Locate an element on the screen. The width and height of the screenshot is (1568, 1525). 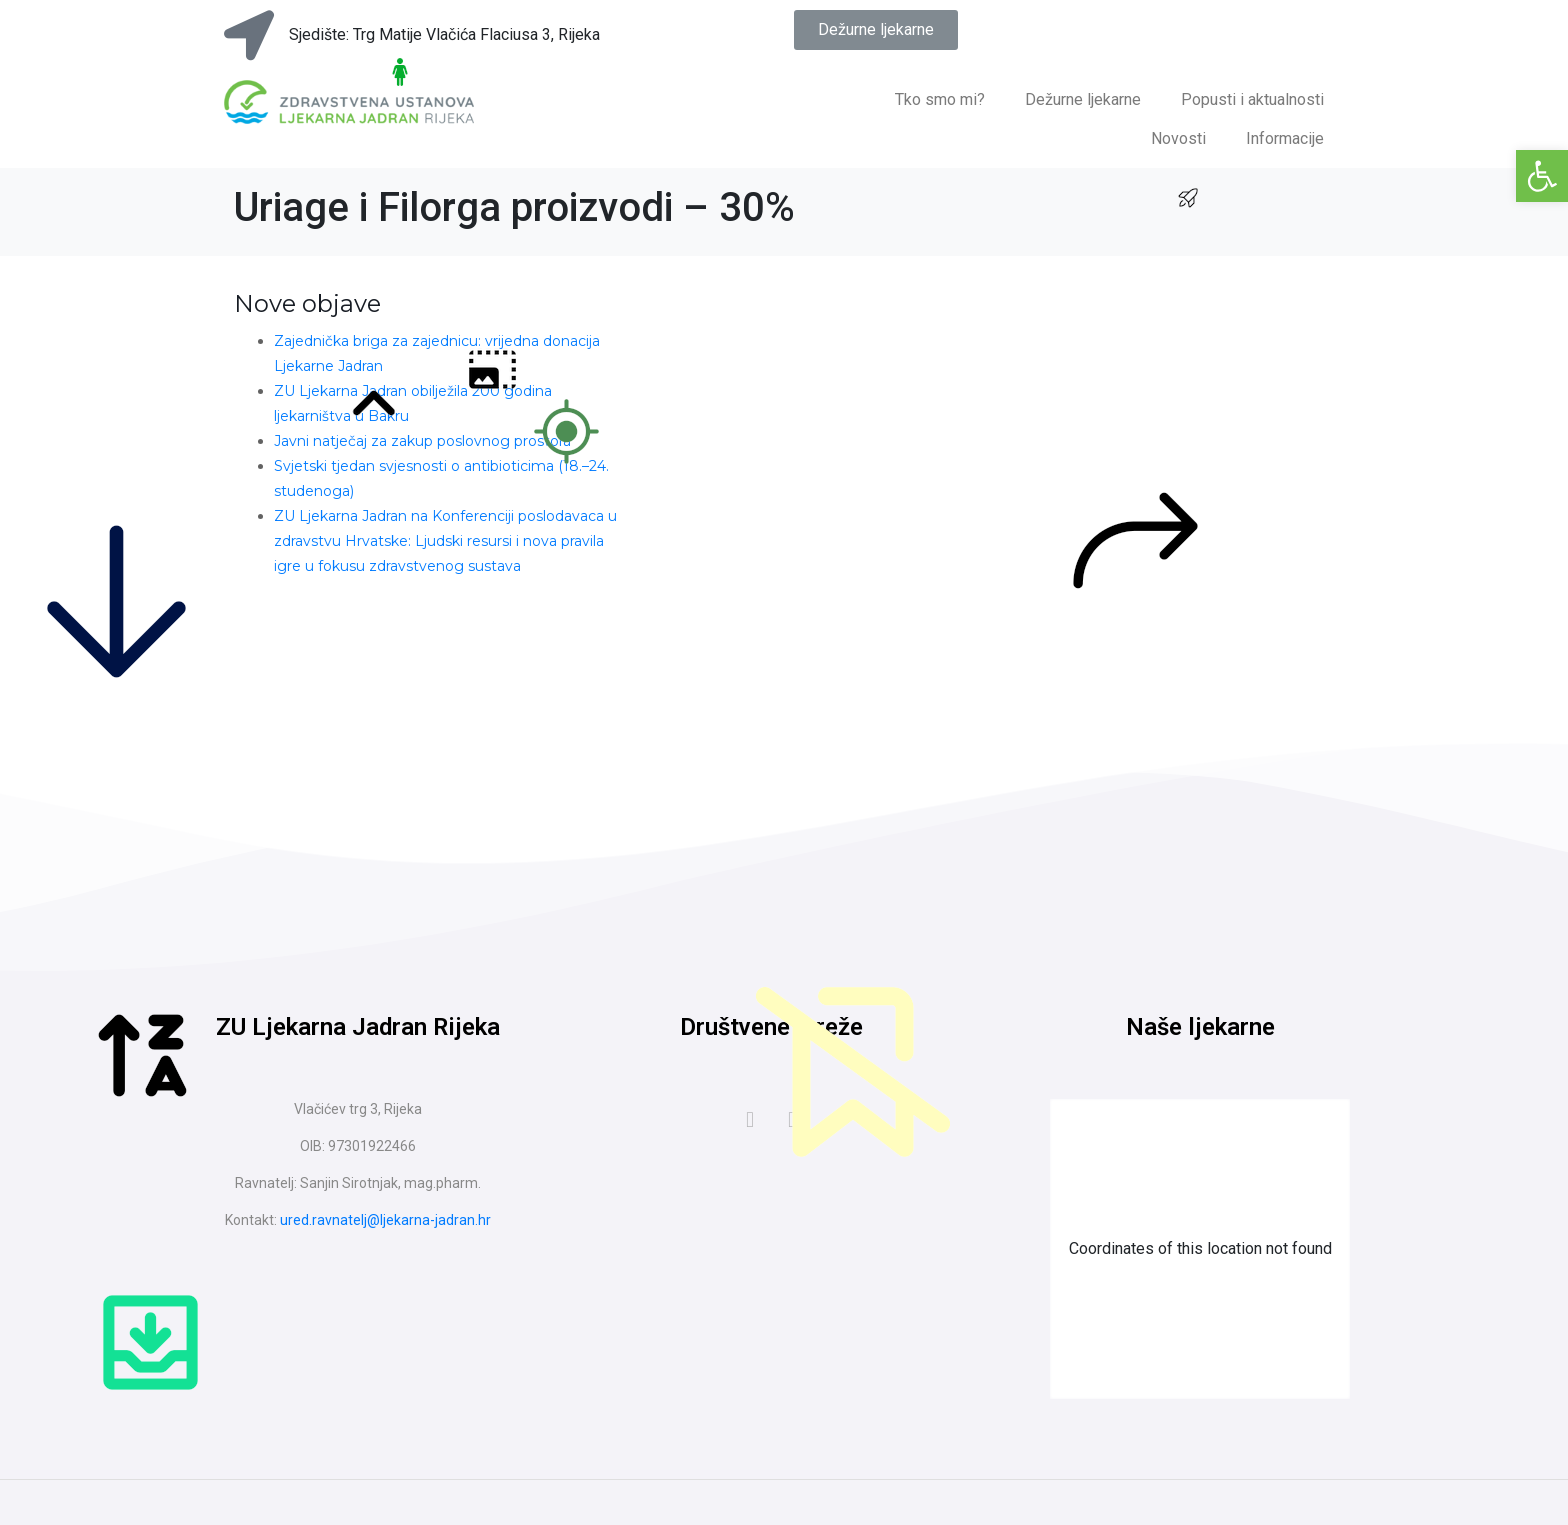
remove bookmark from saved items is located at coordinates (853, 1072).